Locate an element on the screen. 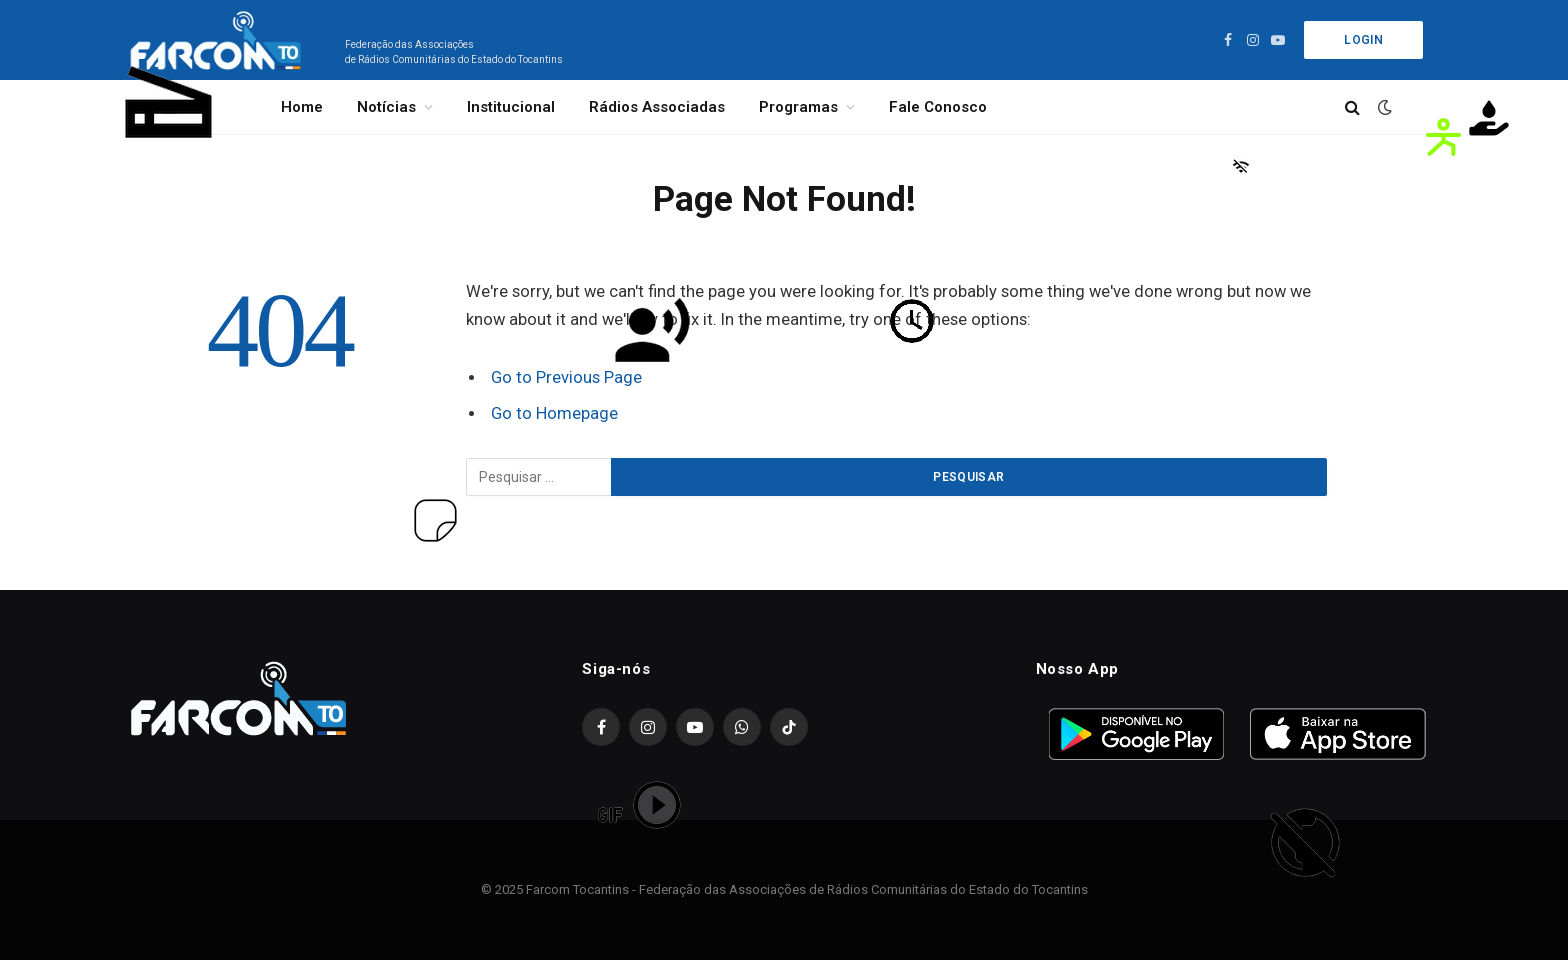 The height and width of the screenshot is (960, 1568). insert a GIF into your message is located at coordinates (610, 815).